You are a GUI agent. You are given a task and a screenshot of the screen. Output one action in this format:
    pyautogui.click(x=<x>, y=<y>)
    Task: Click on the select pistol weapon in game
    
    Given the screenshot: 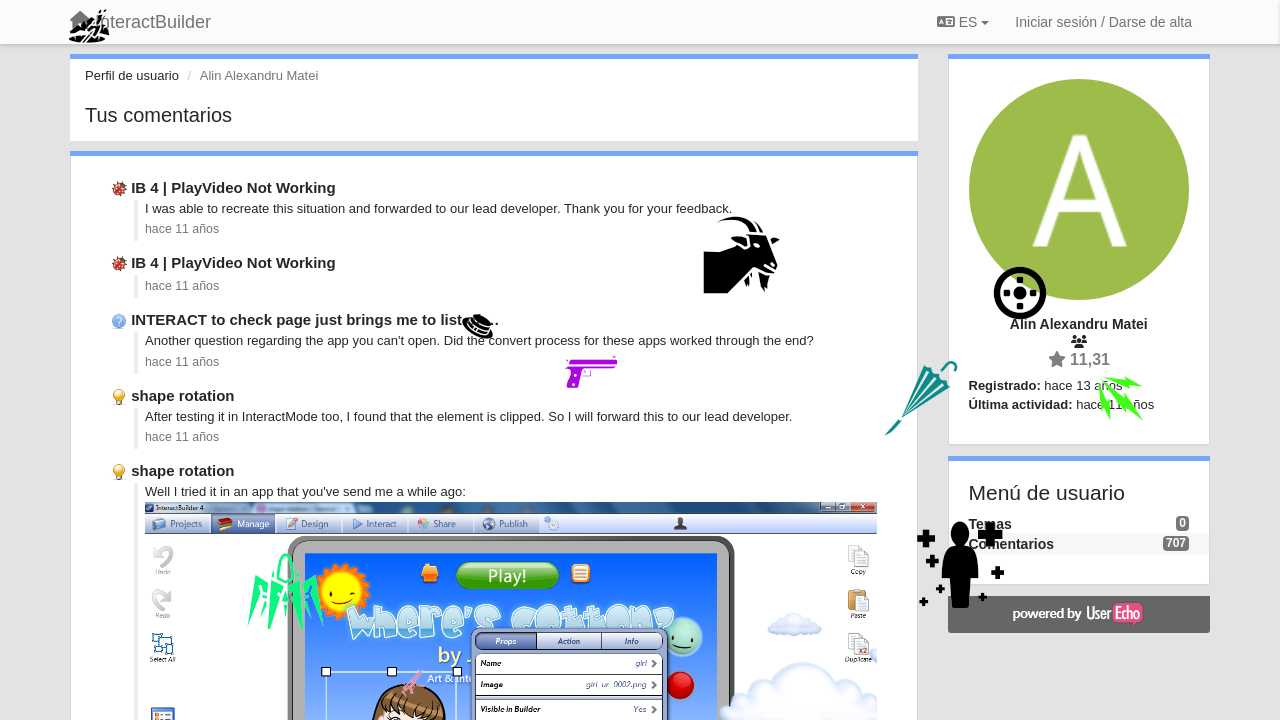 What is the action you would take?
    pyautogui.click(x=591, y=372)
    